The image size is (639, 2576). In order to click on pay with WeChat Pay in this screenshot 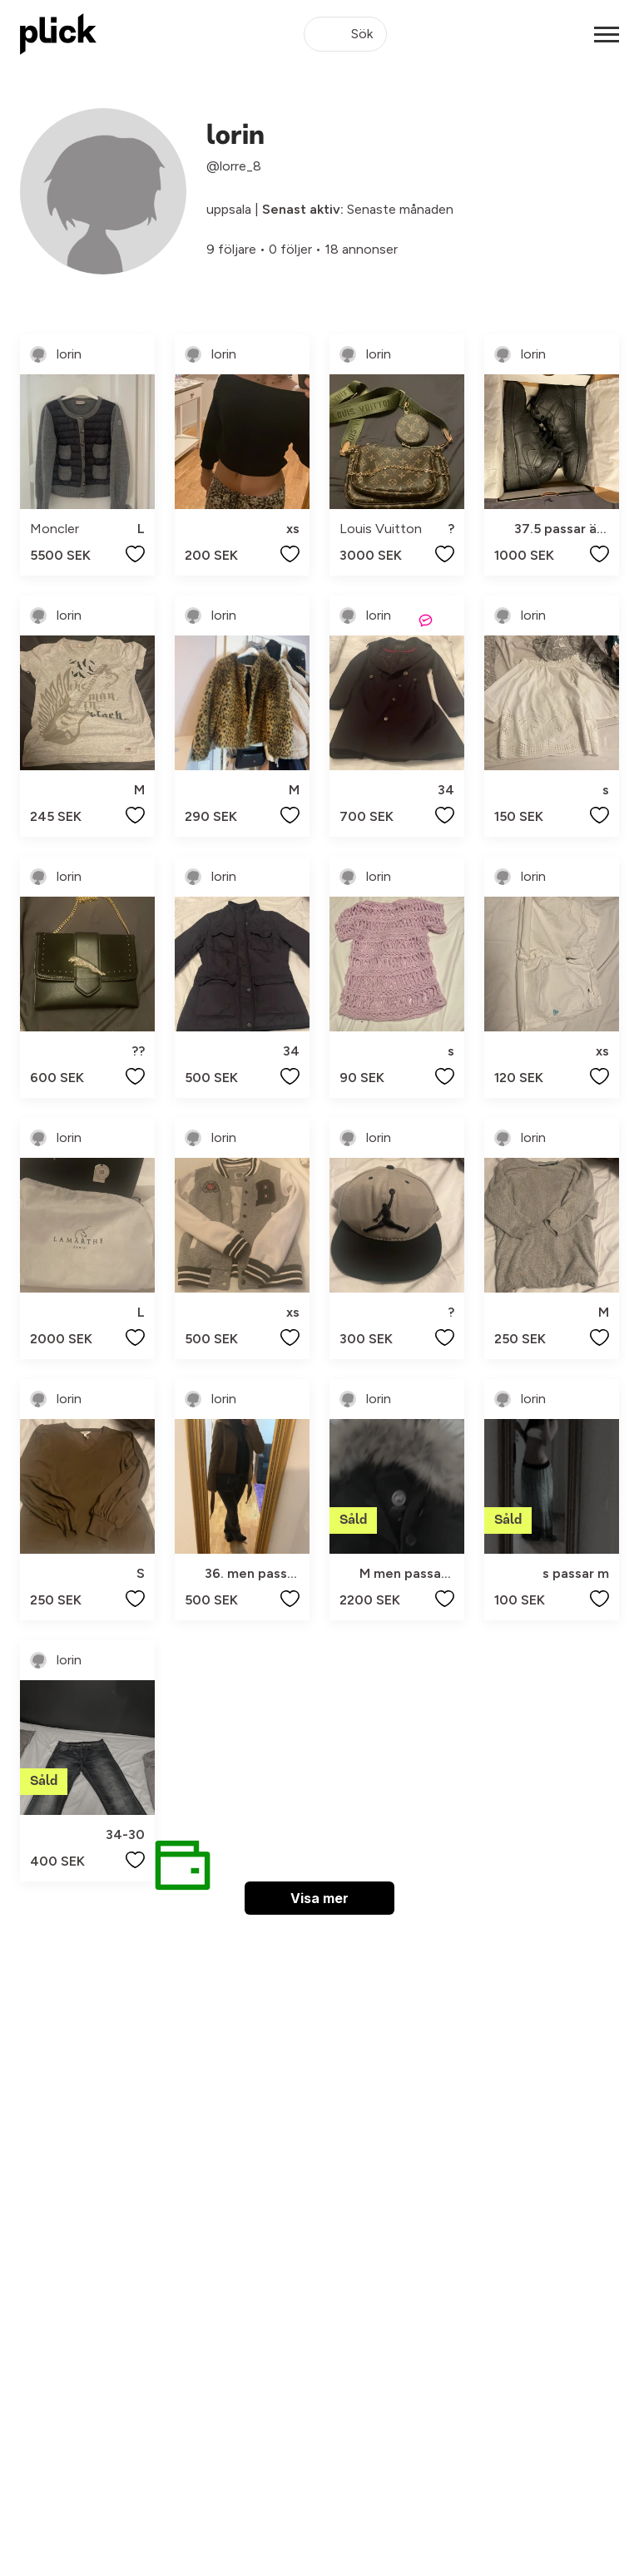, I will do `click(425, 620)`.